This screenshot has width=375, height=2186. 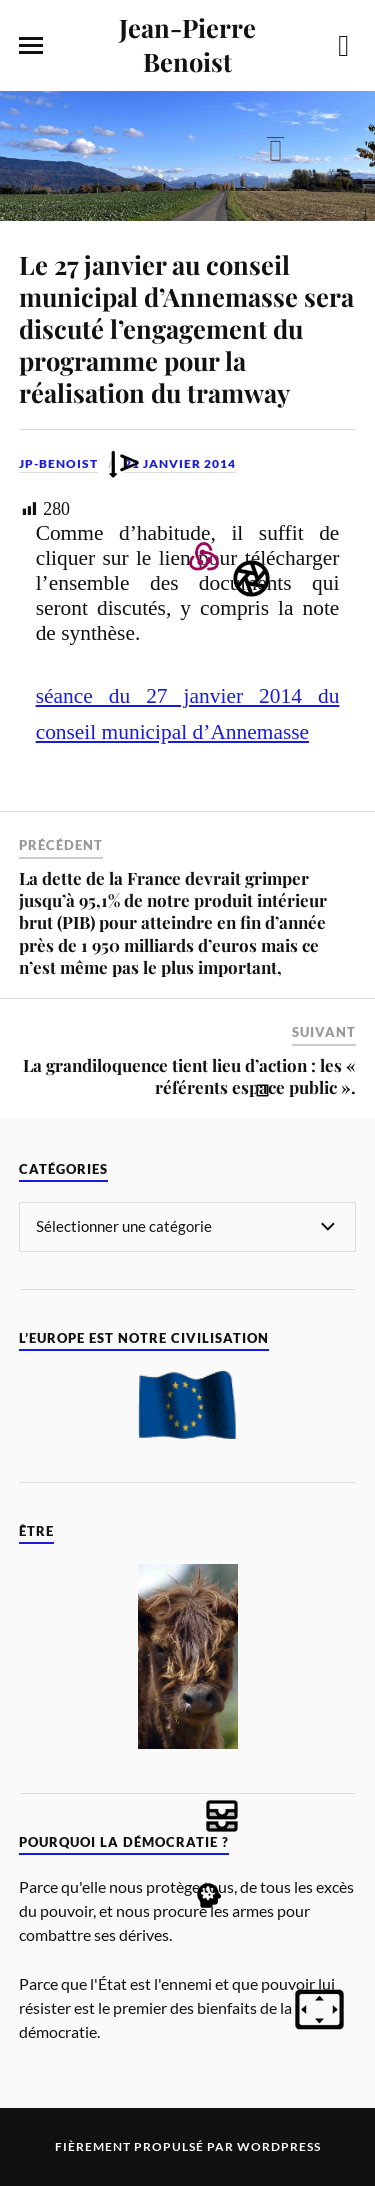 What do you see at coordinates (204, 557) in the screenshot?
I see `redux state management library logo` at bounding box center [204, 557].